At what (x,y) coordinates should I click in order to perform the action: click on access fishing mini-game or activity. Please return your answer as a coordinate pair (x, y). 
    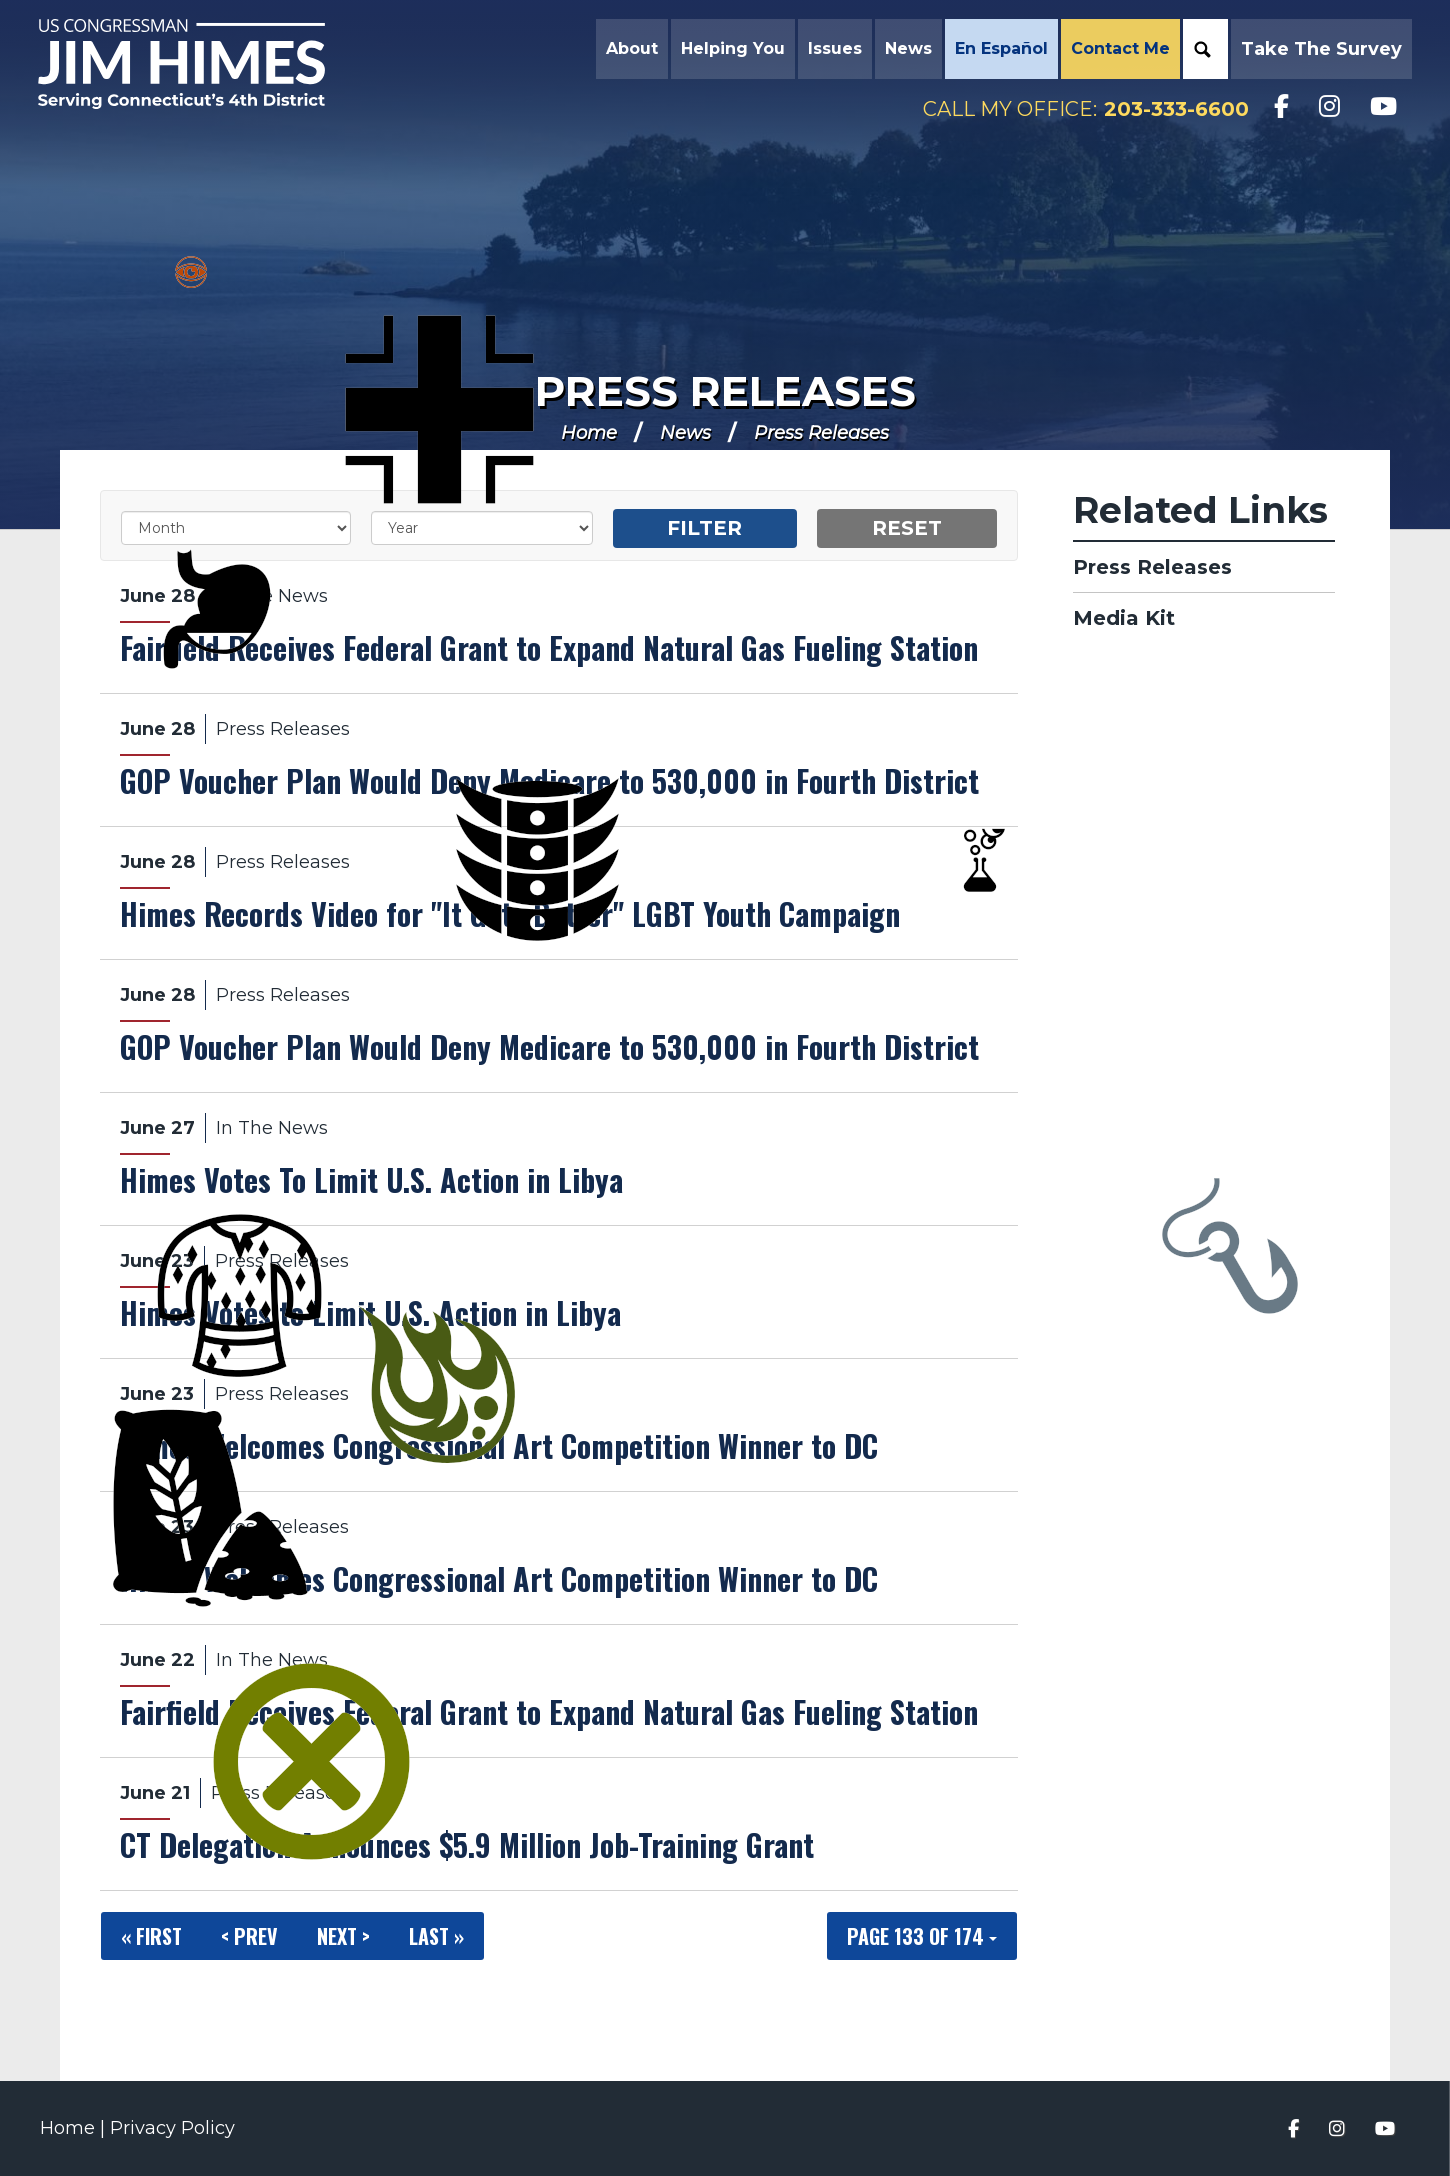
    Looking at the image, I should click on (1231, 1246).